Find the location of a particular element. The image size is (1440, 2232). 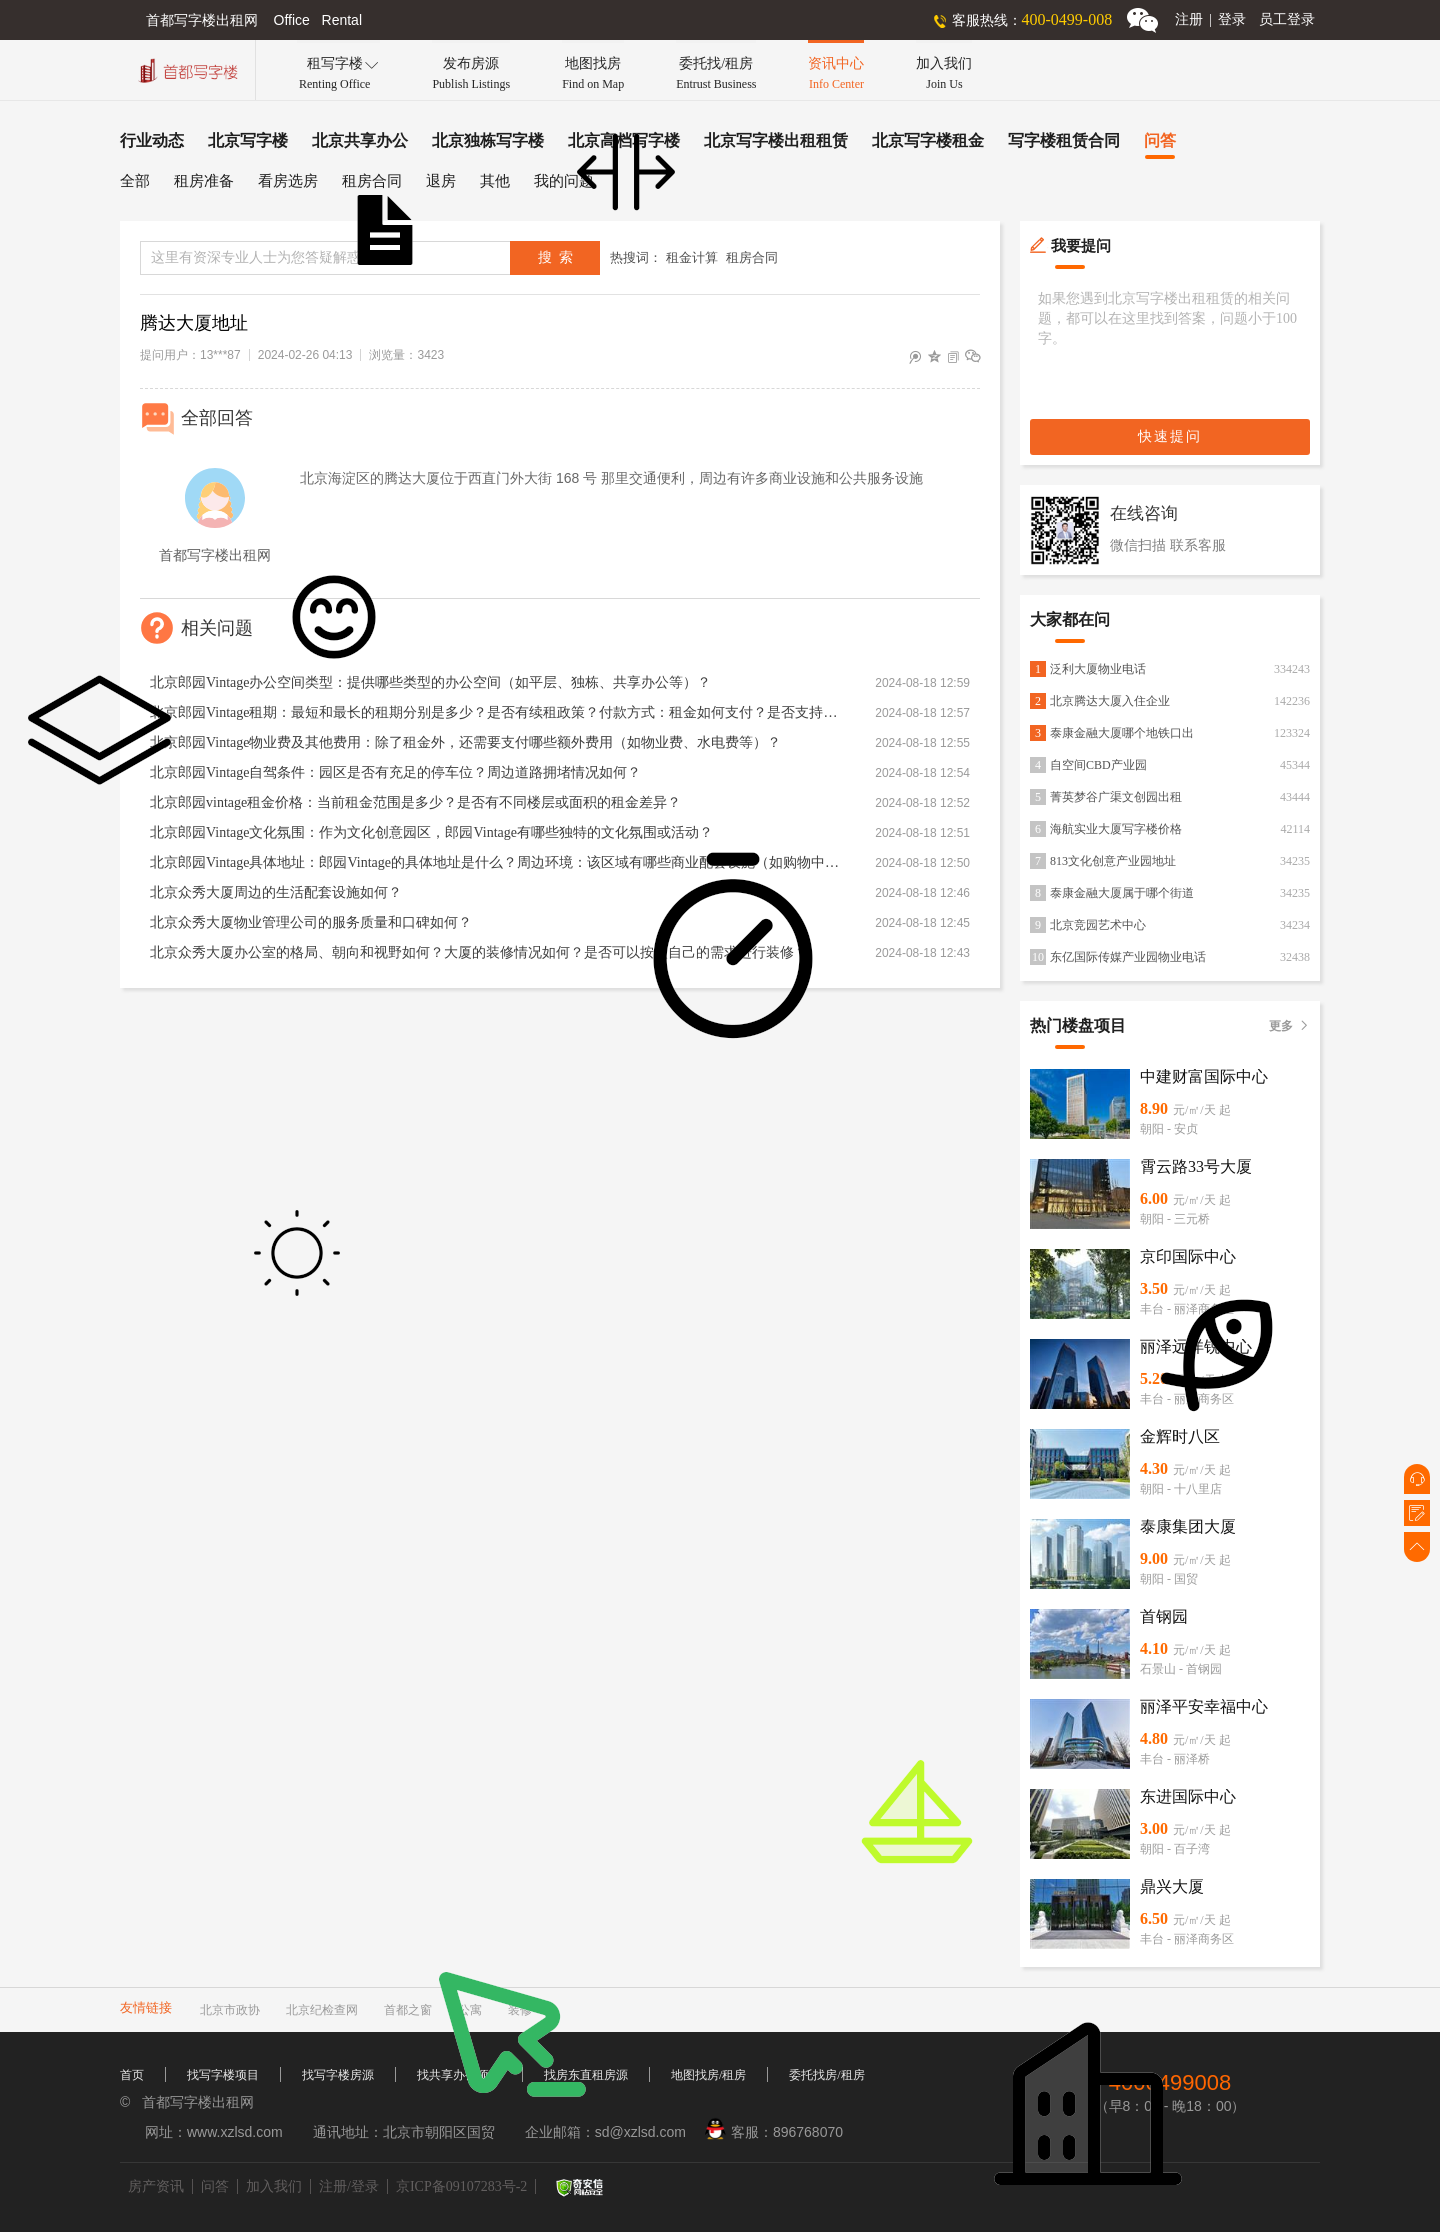

set a countdown timer is located at coordinates (733, 952).